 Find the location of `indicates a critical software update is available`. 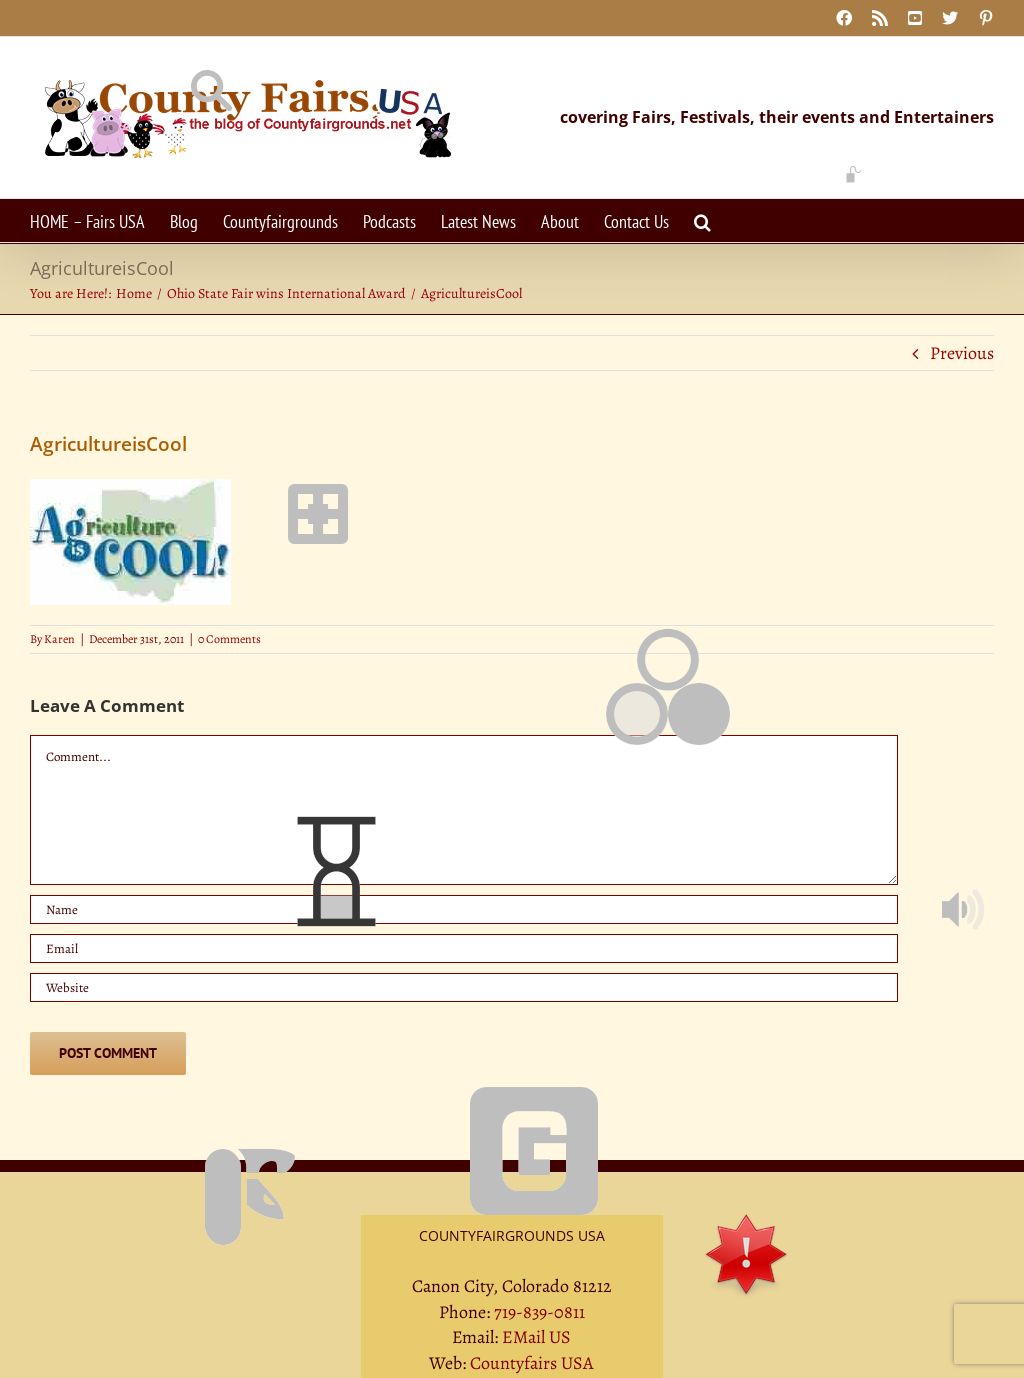

indicates a critical software update is available is located at coordinates (746, 1254).